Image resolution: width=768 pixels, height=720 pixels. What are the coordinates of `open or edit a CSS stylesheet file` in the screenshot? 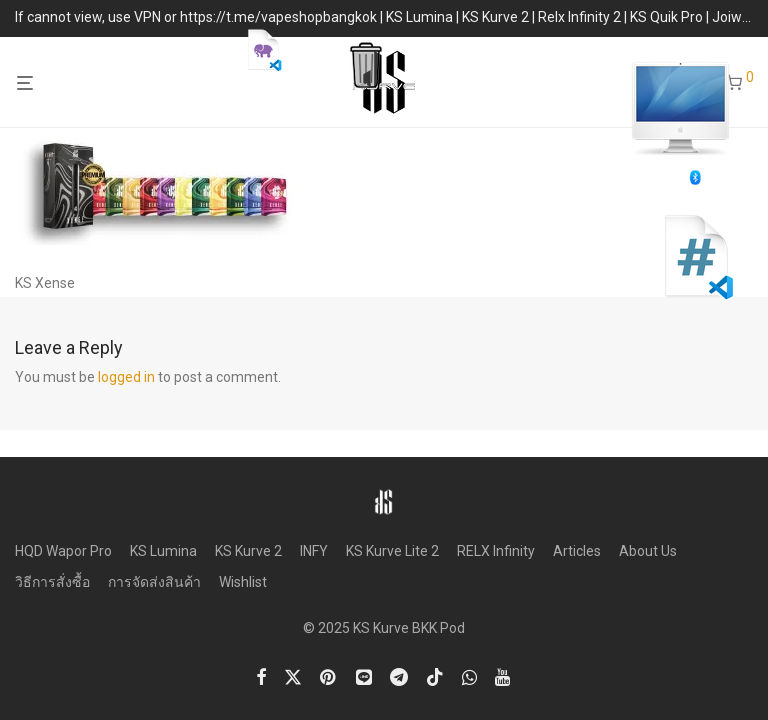 It's located at (696, 257).